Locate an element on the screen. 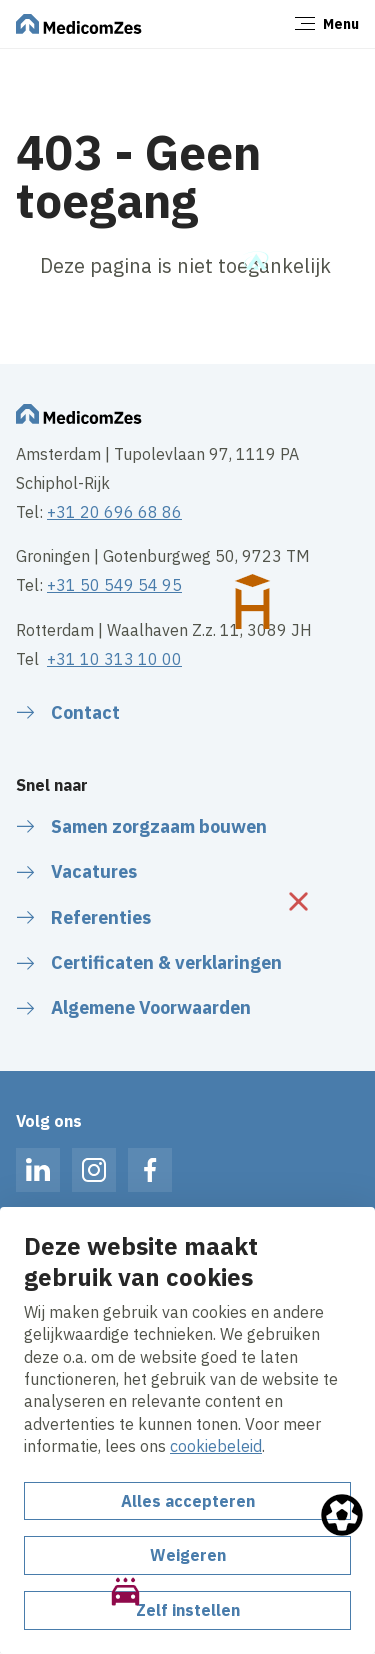 This screenshot has width=375, height=1654. access sports or soccer-related content is located at coordinates (342, 1515).